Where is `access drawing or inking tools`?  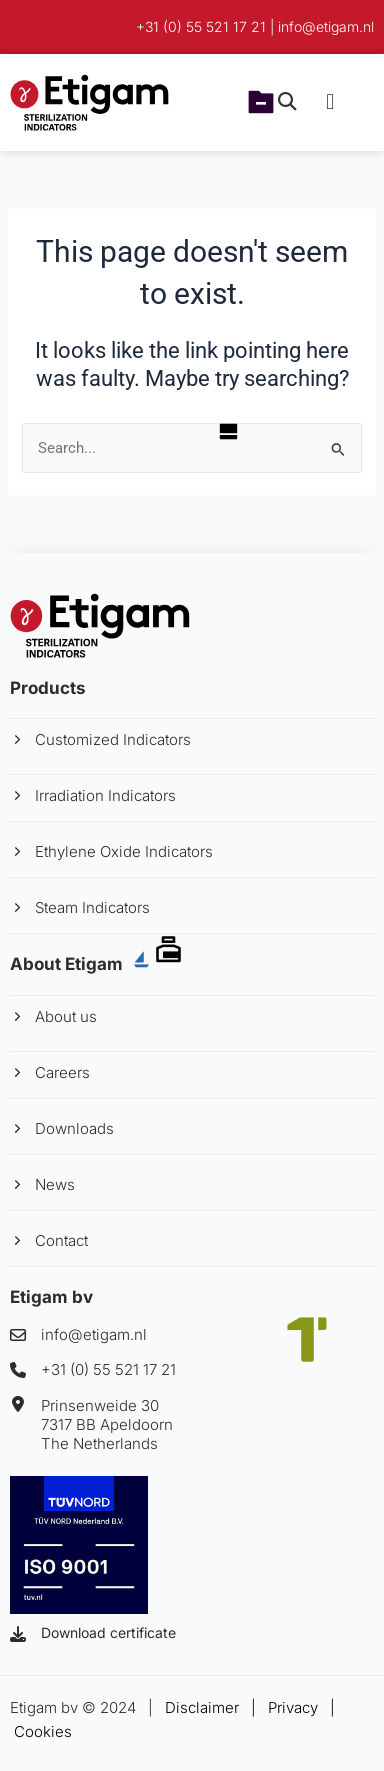 access drawing or inking tools is located at coordinates (168, 948).